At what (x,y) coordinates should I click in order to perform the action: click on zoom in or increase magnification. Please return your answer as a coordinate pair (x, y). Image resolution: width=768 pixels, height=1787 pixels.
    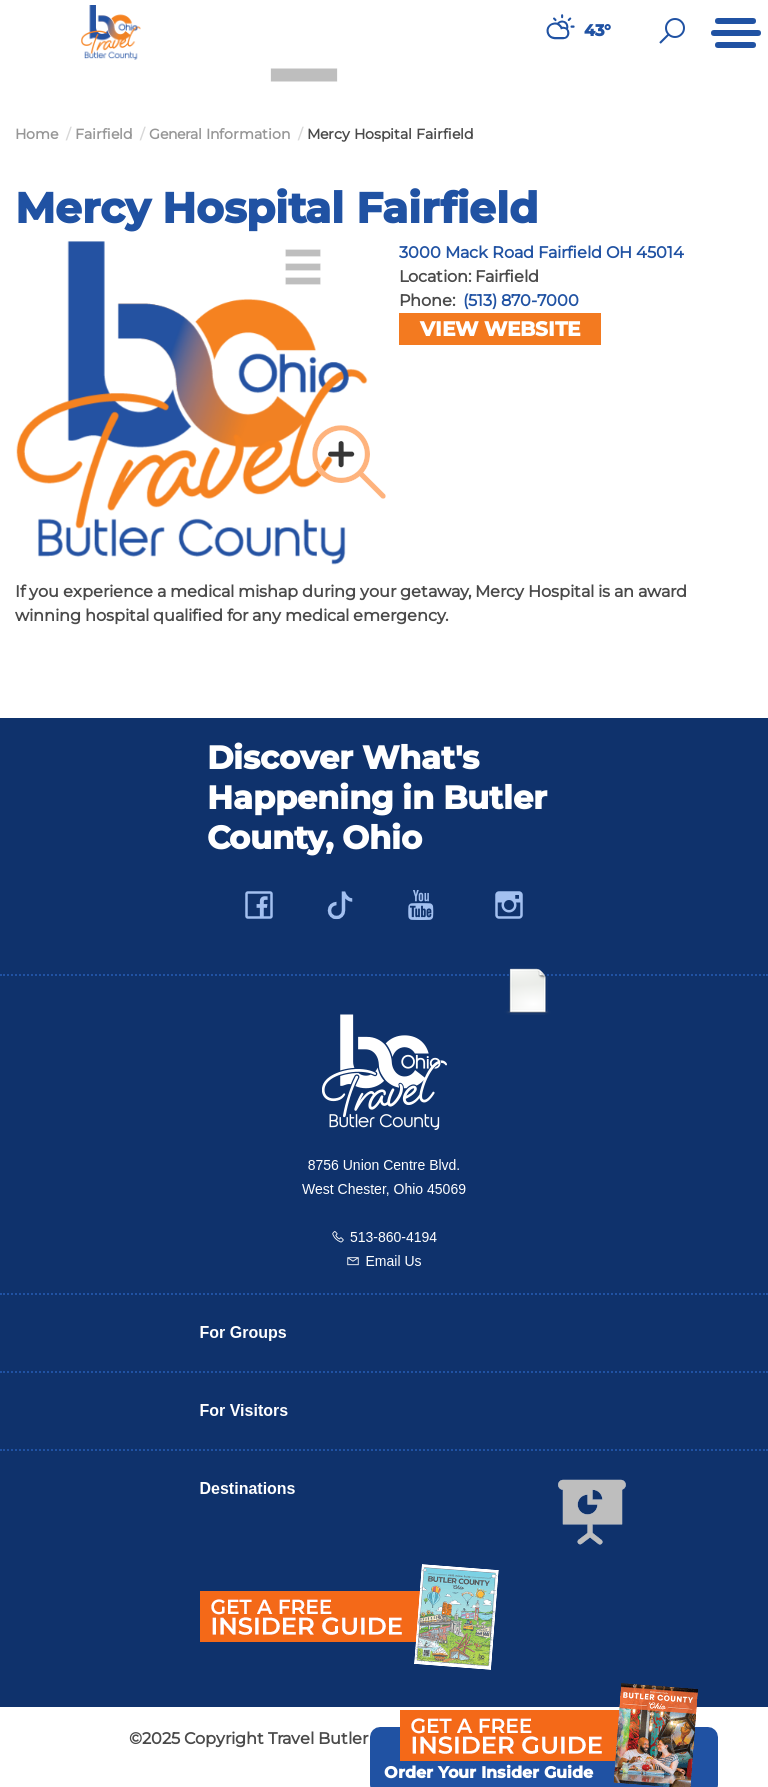
    Looking at the image, I should click on (349, 462).